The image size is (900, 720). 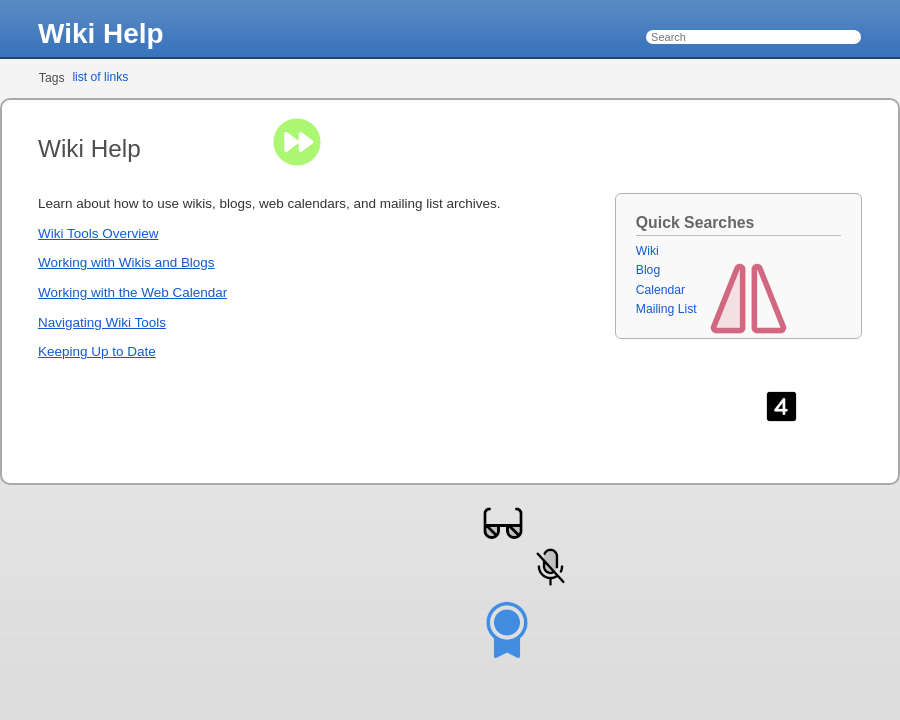 I want to click on toggle summer or vacation mode, so click(x=503, y=524).